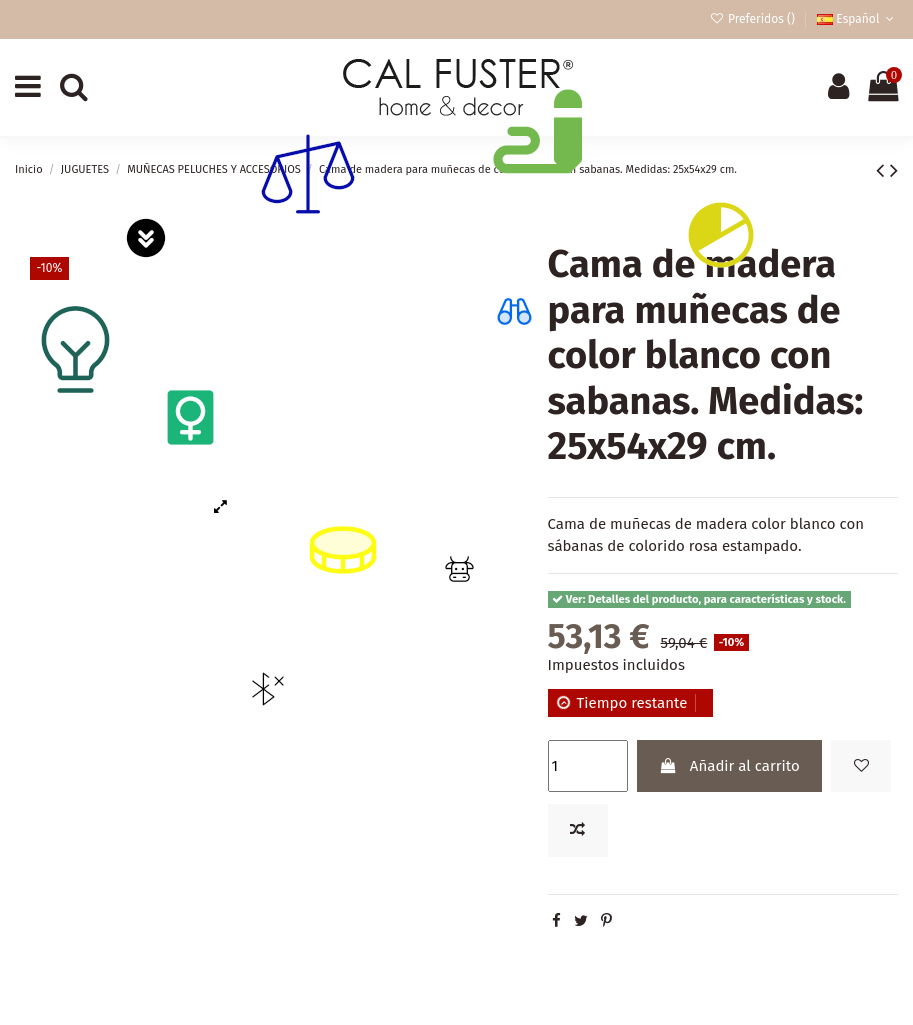 The height and width of the screenshot is (1025, 913). What do you see at coordinates (75, 349) in the screenshot?
I see `toggle idea or suggestion feature` at bounding box center [75, 349].